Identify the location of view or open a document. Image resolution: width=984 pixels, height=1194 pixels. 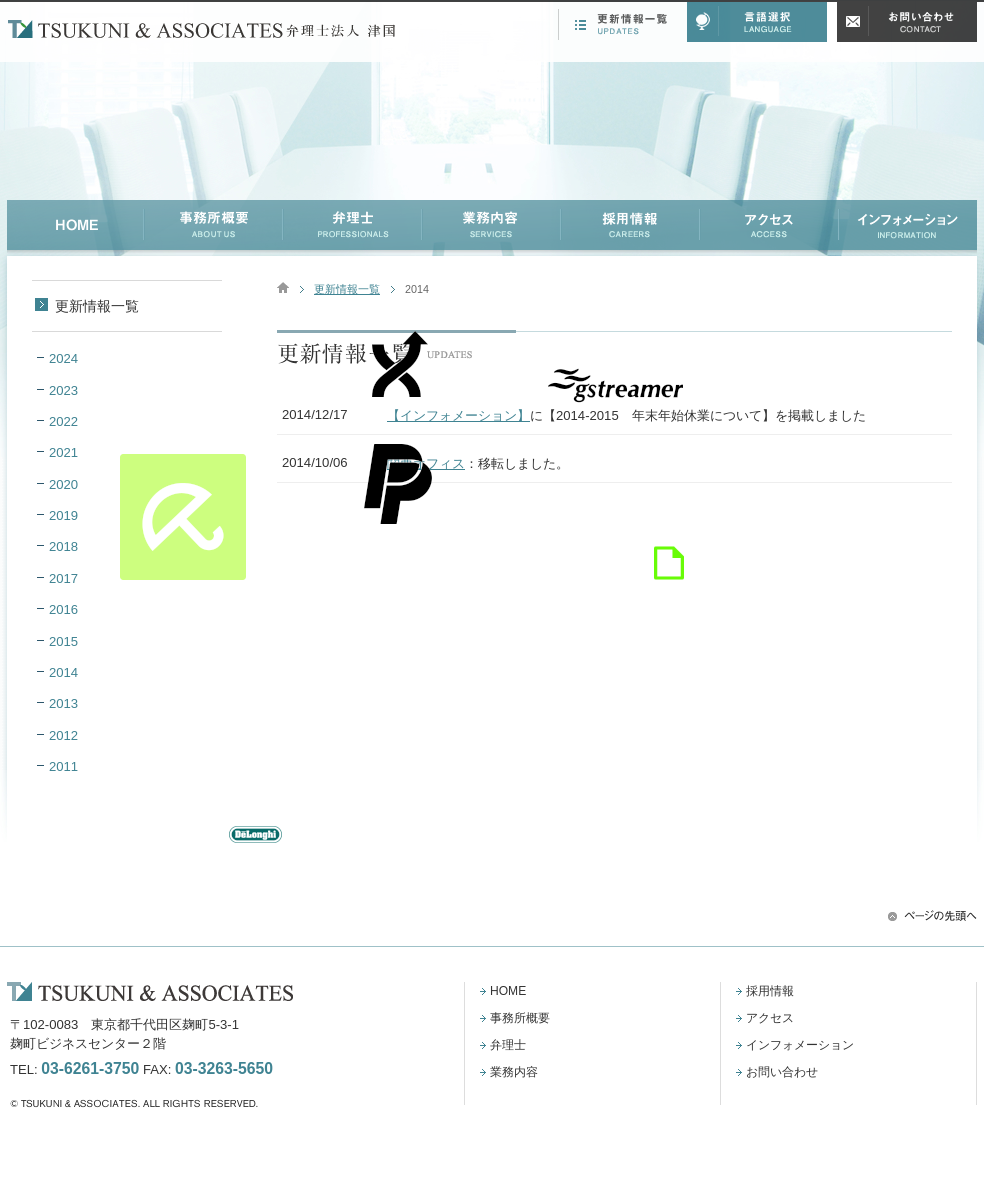
(669, 563).